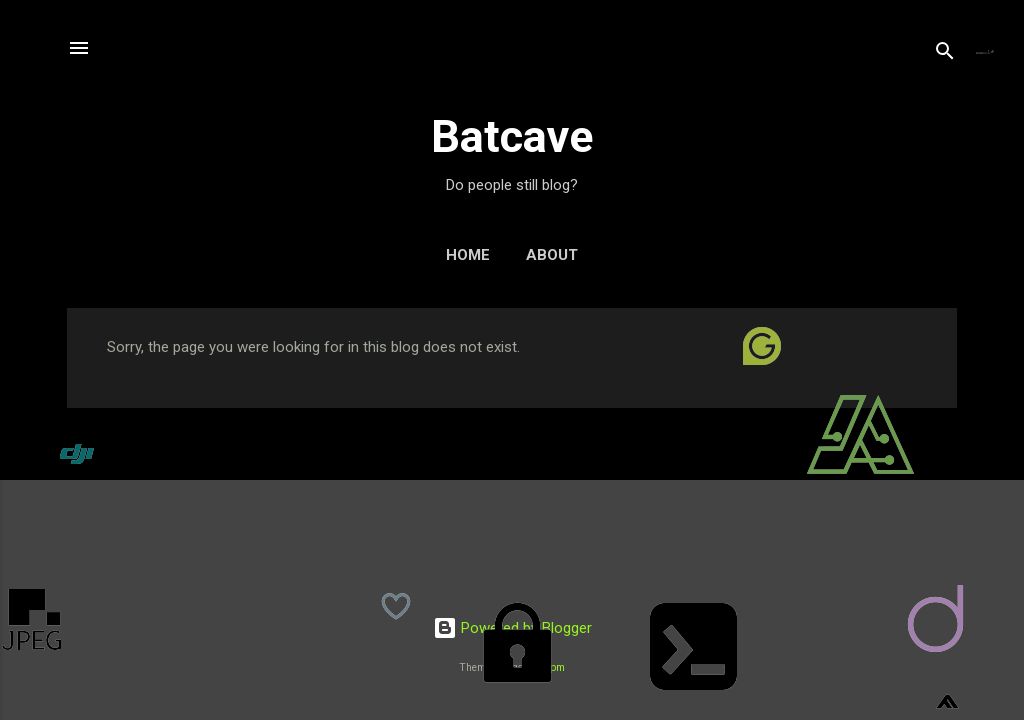 This screenshot has height=720, width=1024. Describe the element at coordinates (396, 606) in the screenshot. I see `add to favorites` at that location.